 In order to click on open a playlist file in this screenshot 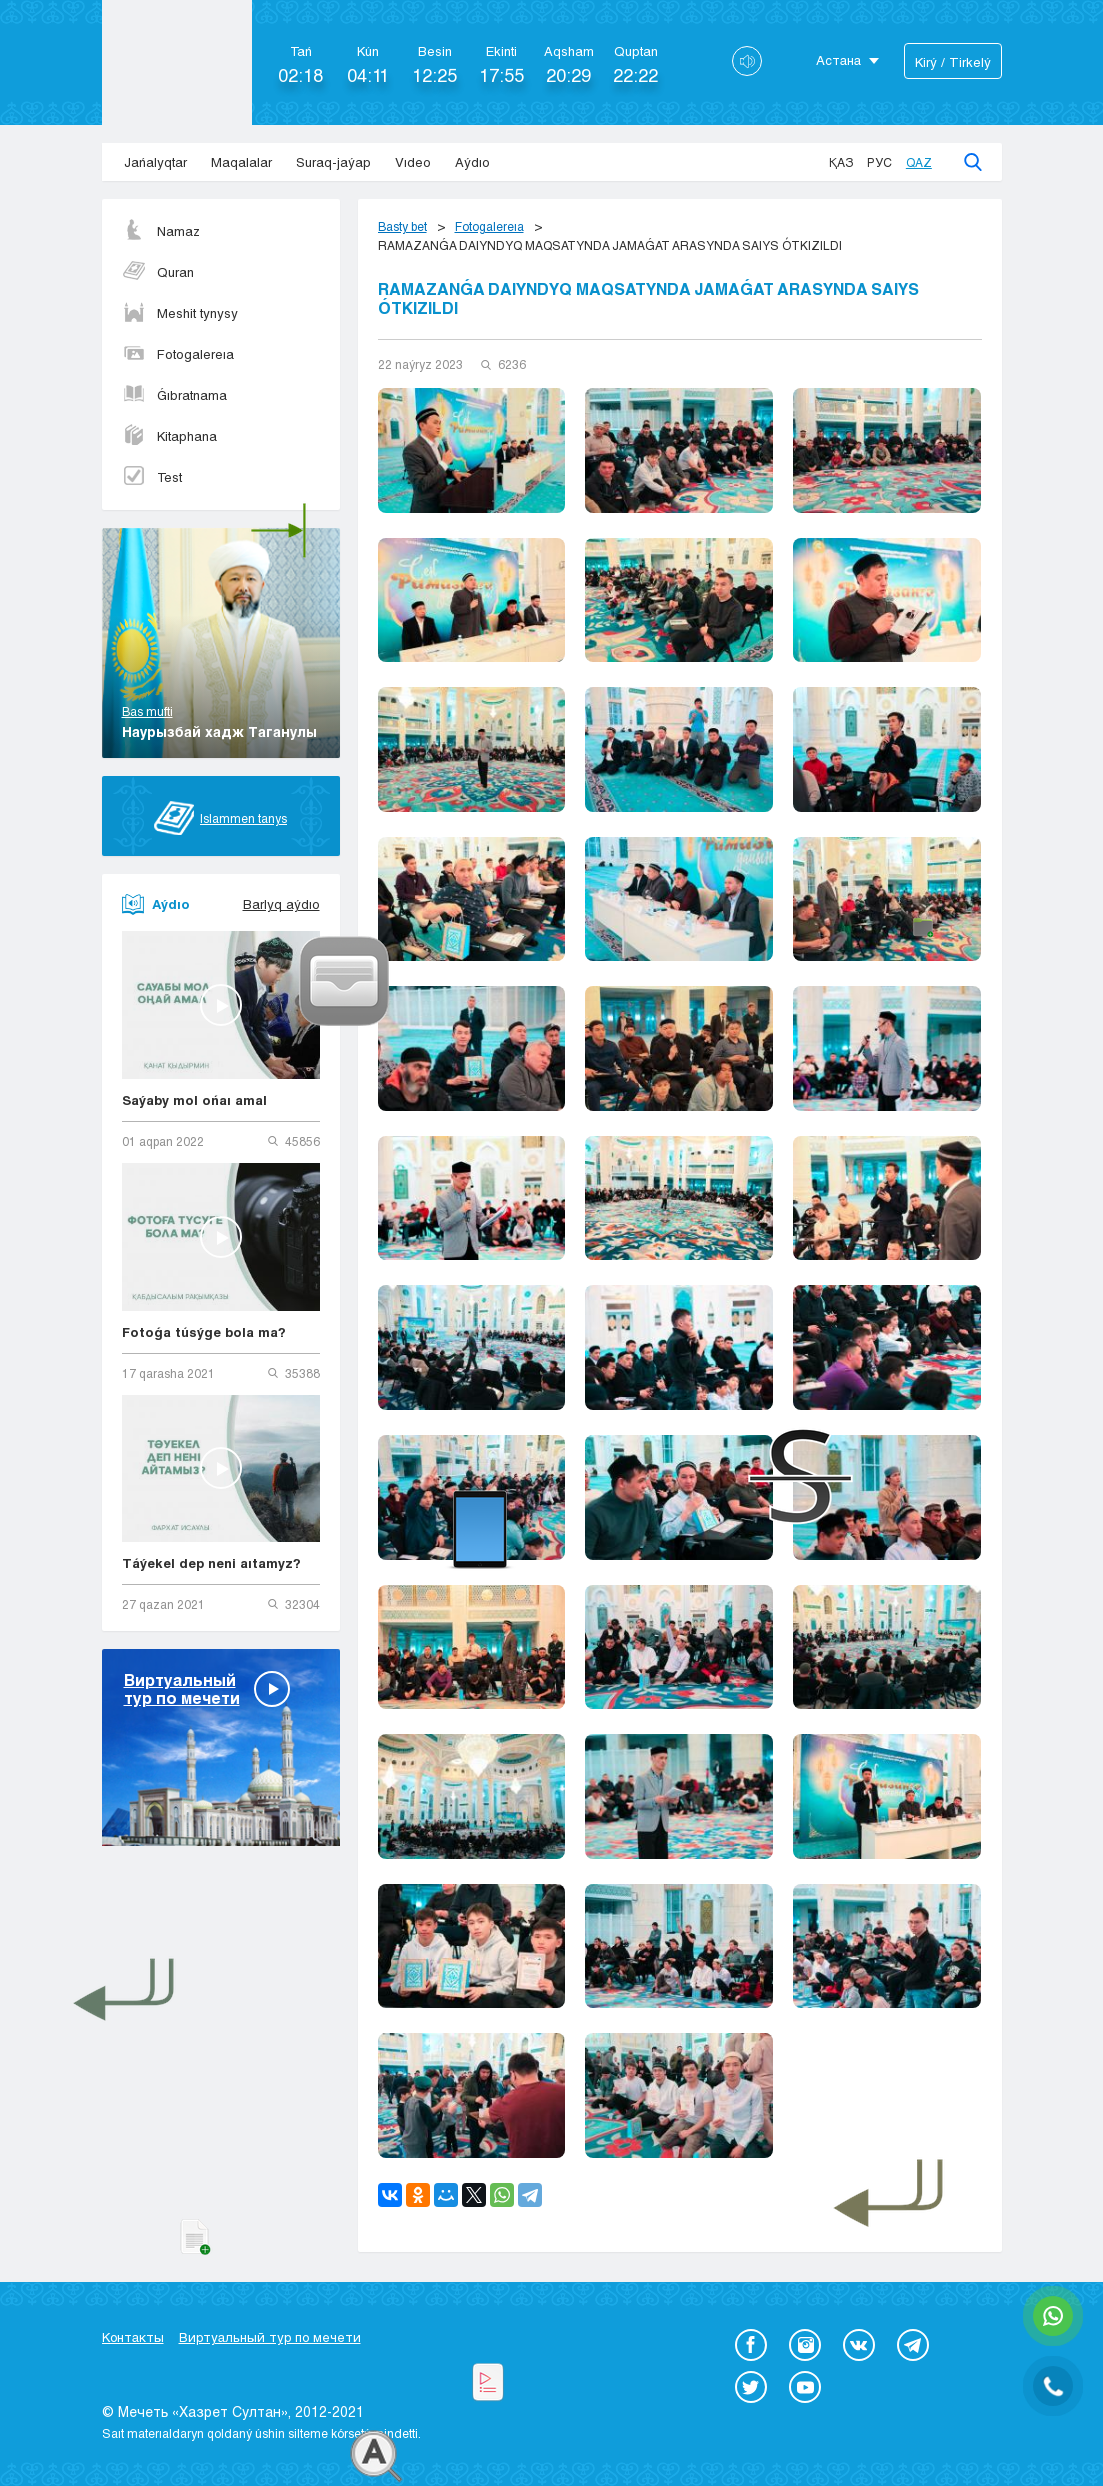, I will do `click(488, 2382)`.